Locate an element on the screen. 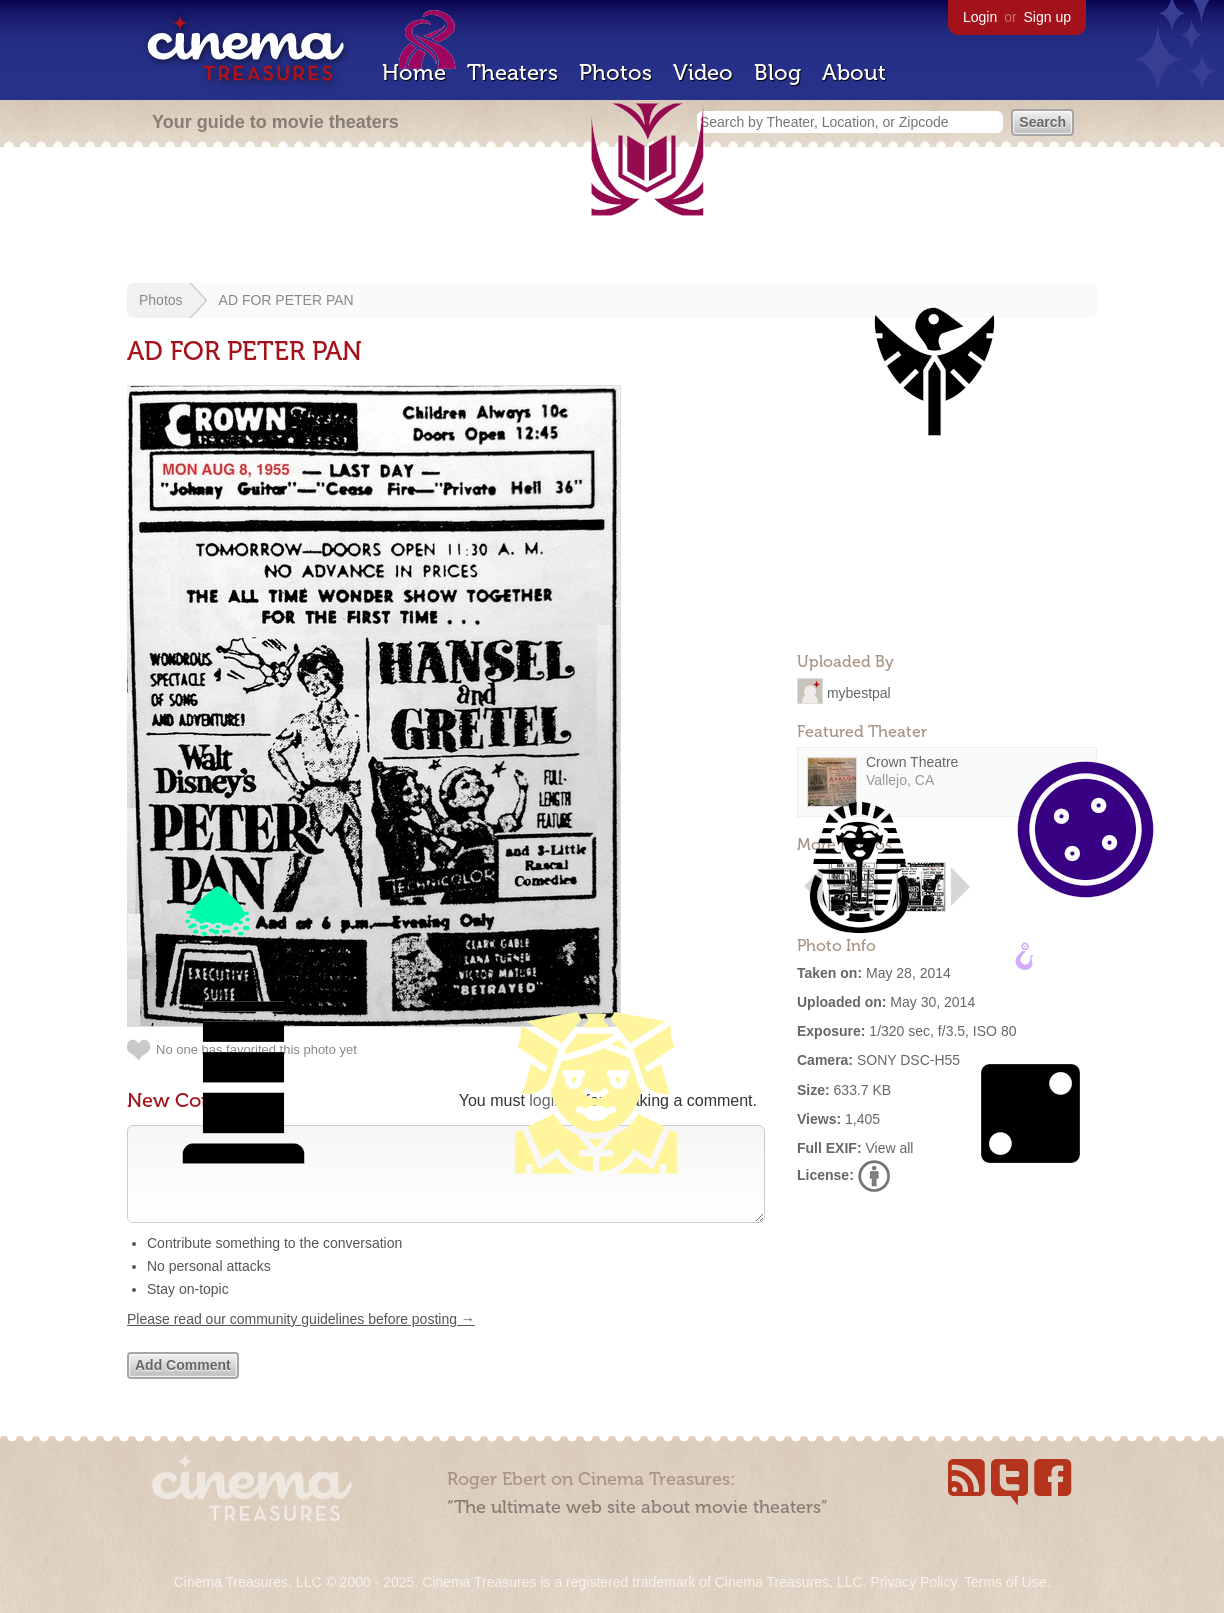 This screenshot has height=1613, width=1224. indicates powder or granular material in inventory is located at coordinates (217, 911).